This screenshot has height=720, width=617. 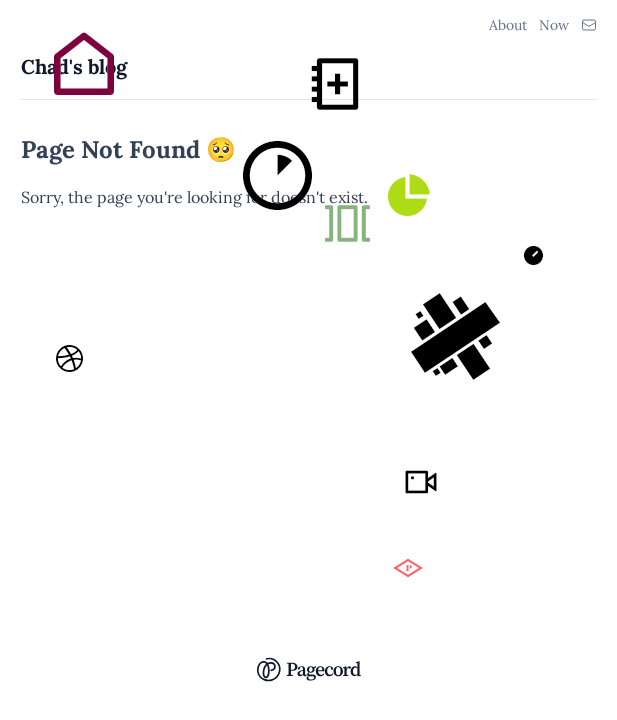 I want to click on indicates 25% progress or completion status, so click(x=277, y=175).